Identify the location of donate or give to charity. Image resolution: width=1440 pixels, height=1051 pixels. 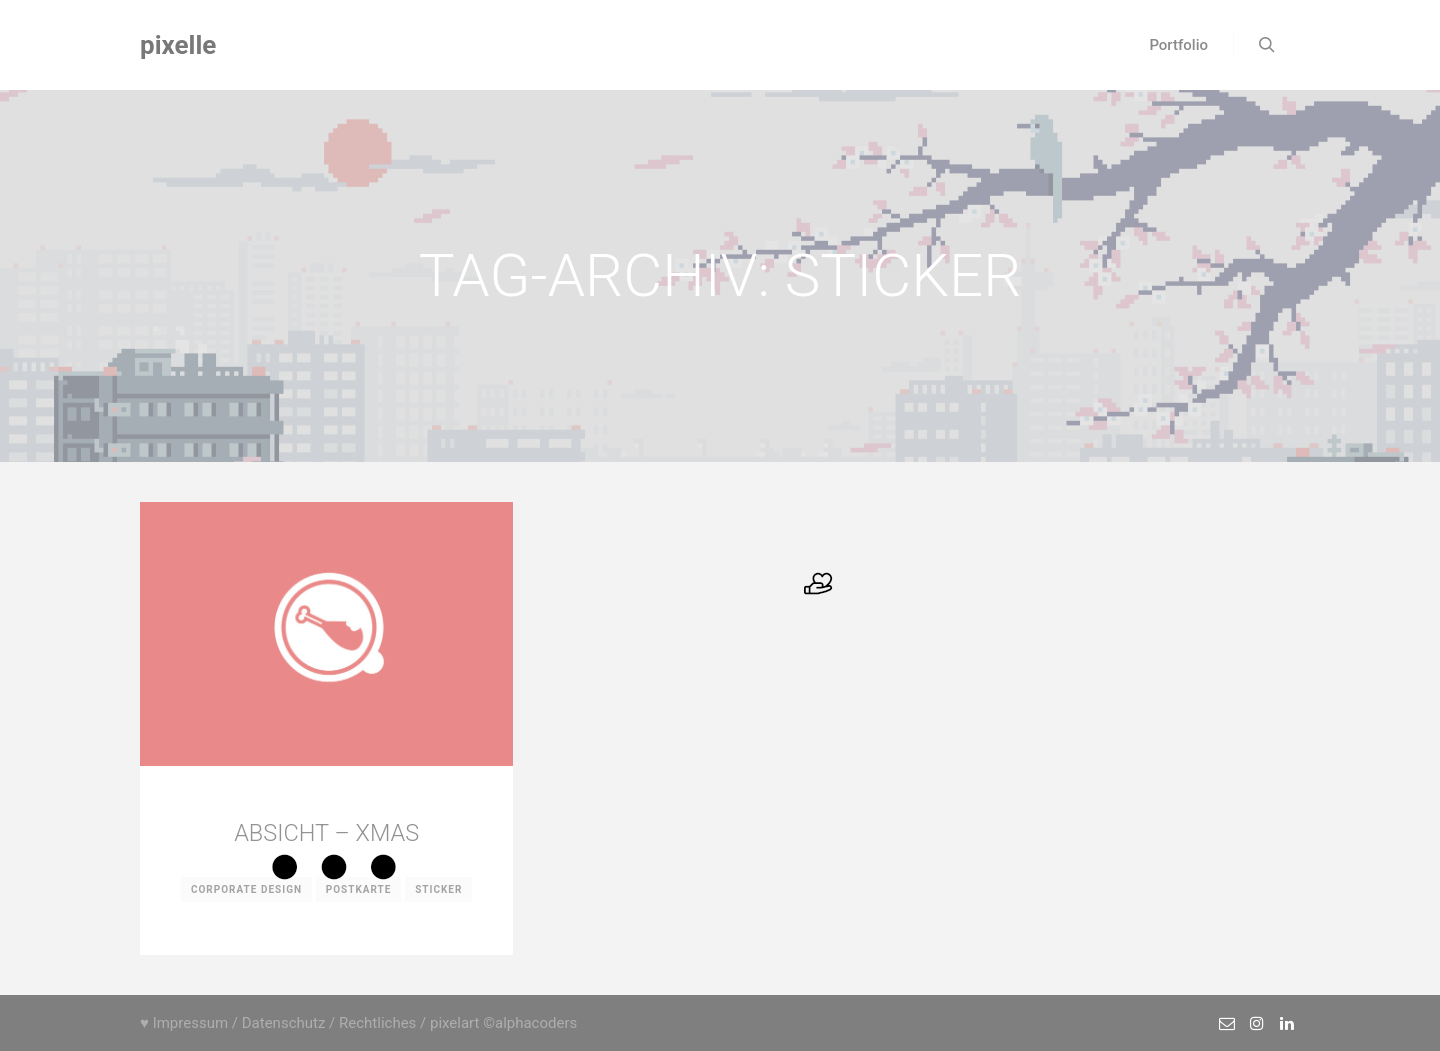
(819, 584).